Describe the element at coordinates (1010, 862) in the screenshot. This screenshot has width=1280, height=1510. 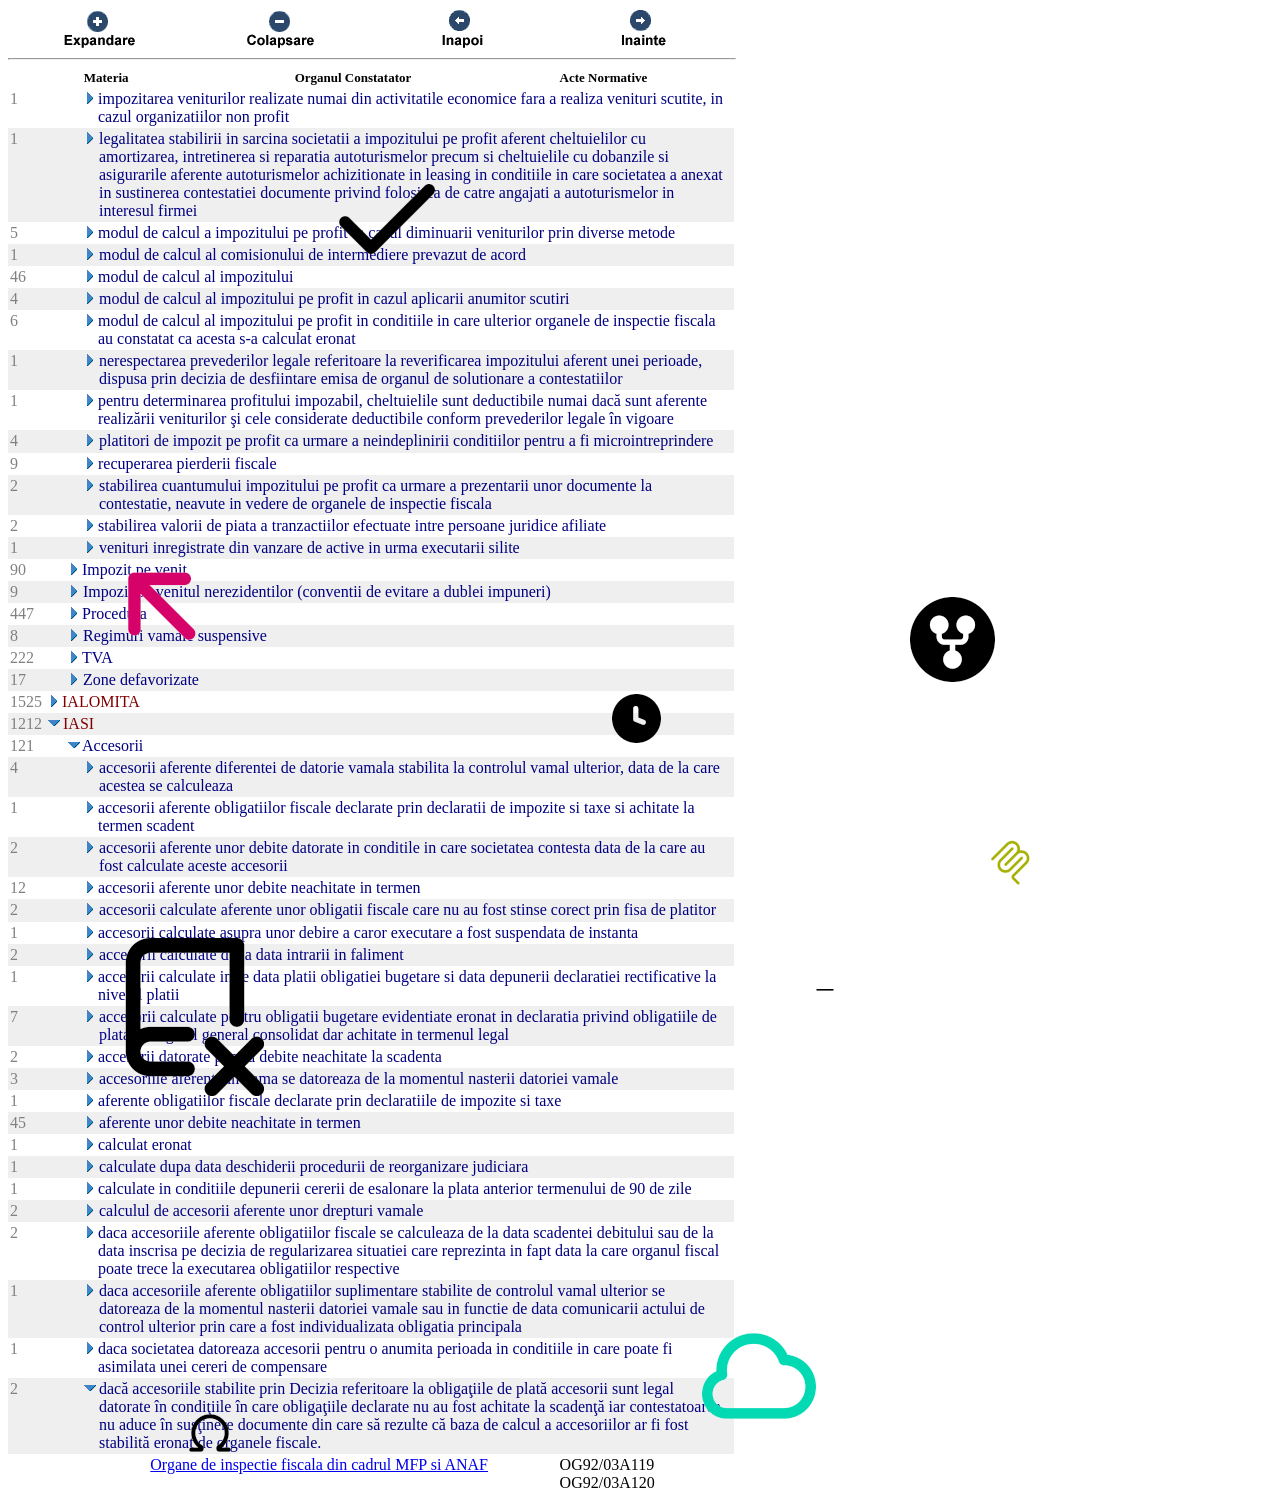
I see `connect to model context protocol services` at that location.